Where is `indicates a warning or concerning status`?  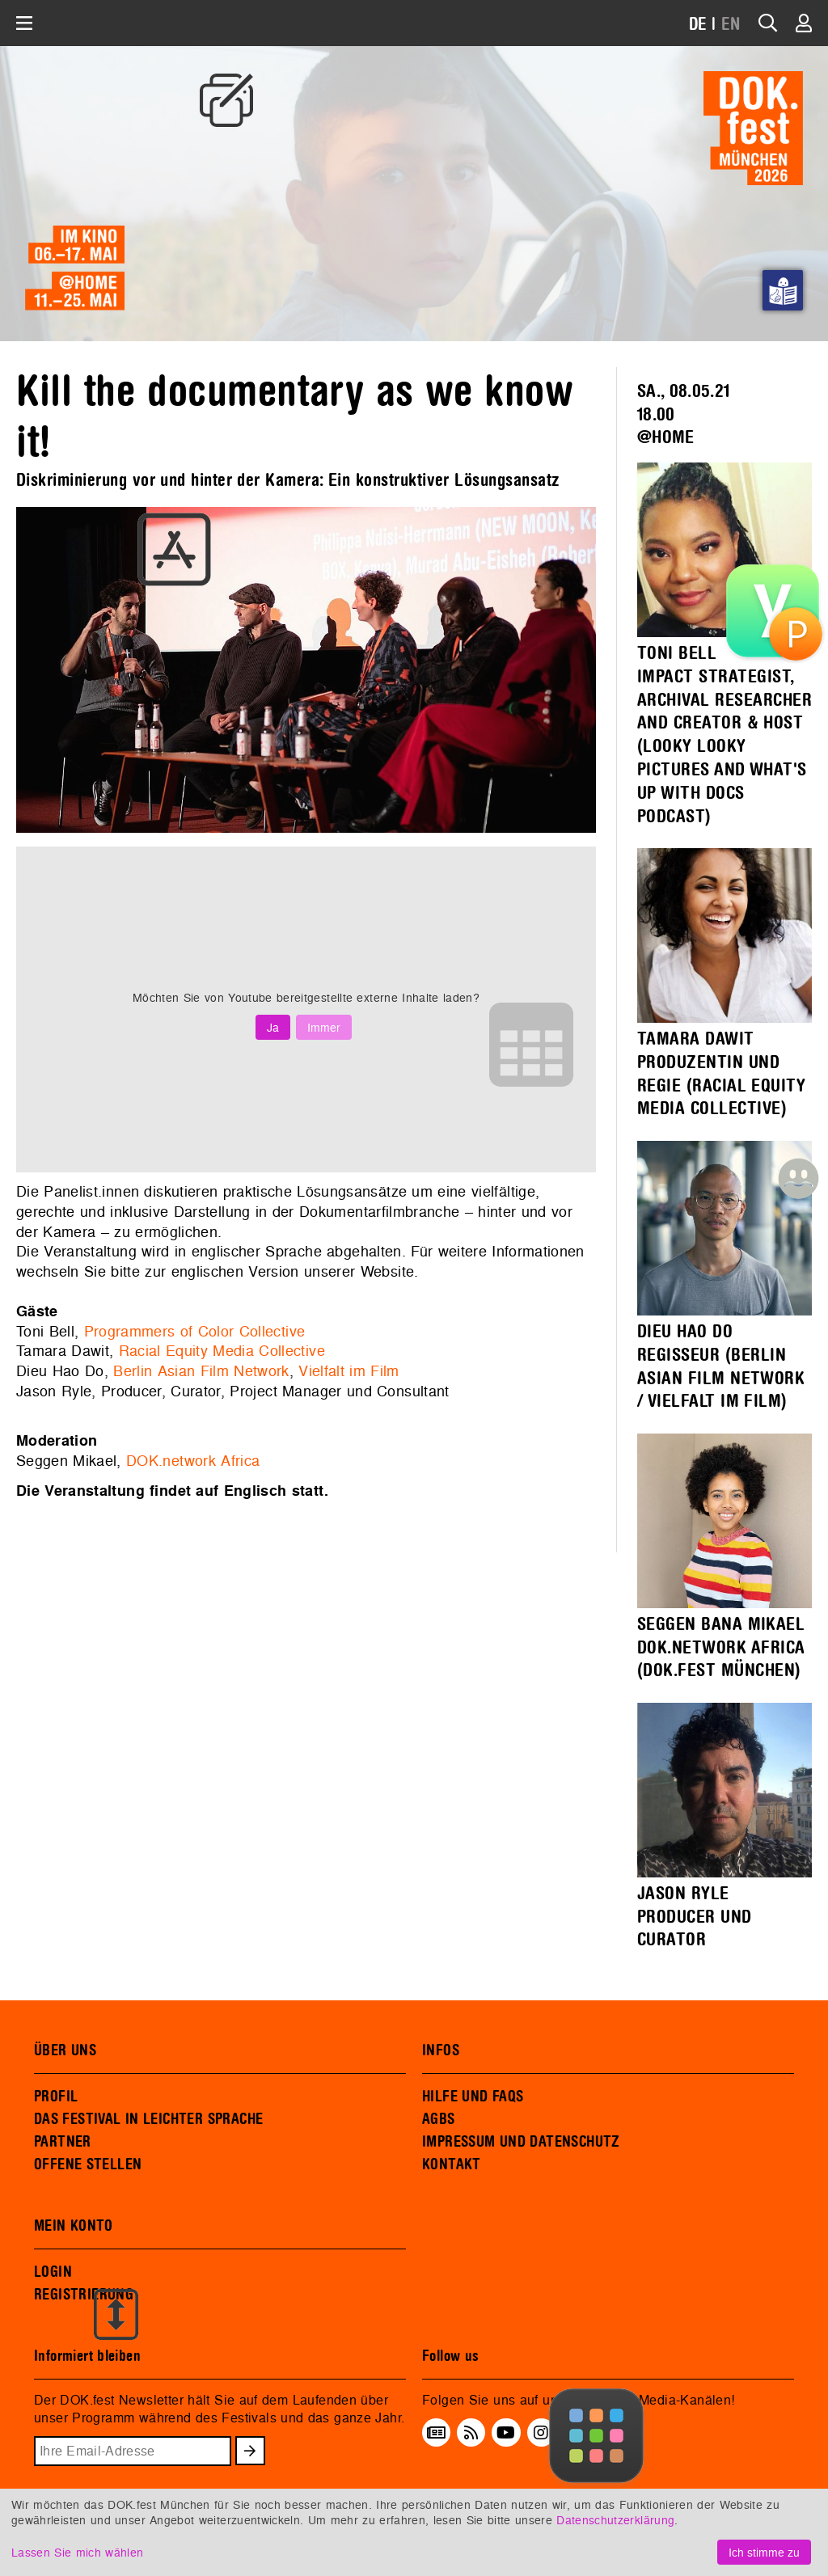
indicates a warning or concerning status is located at coordinates (798, 1178).